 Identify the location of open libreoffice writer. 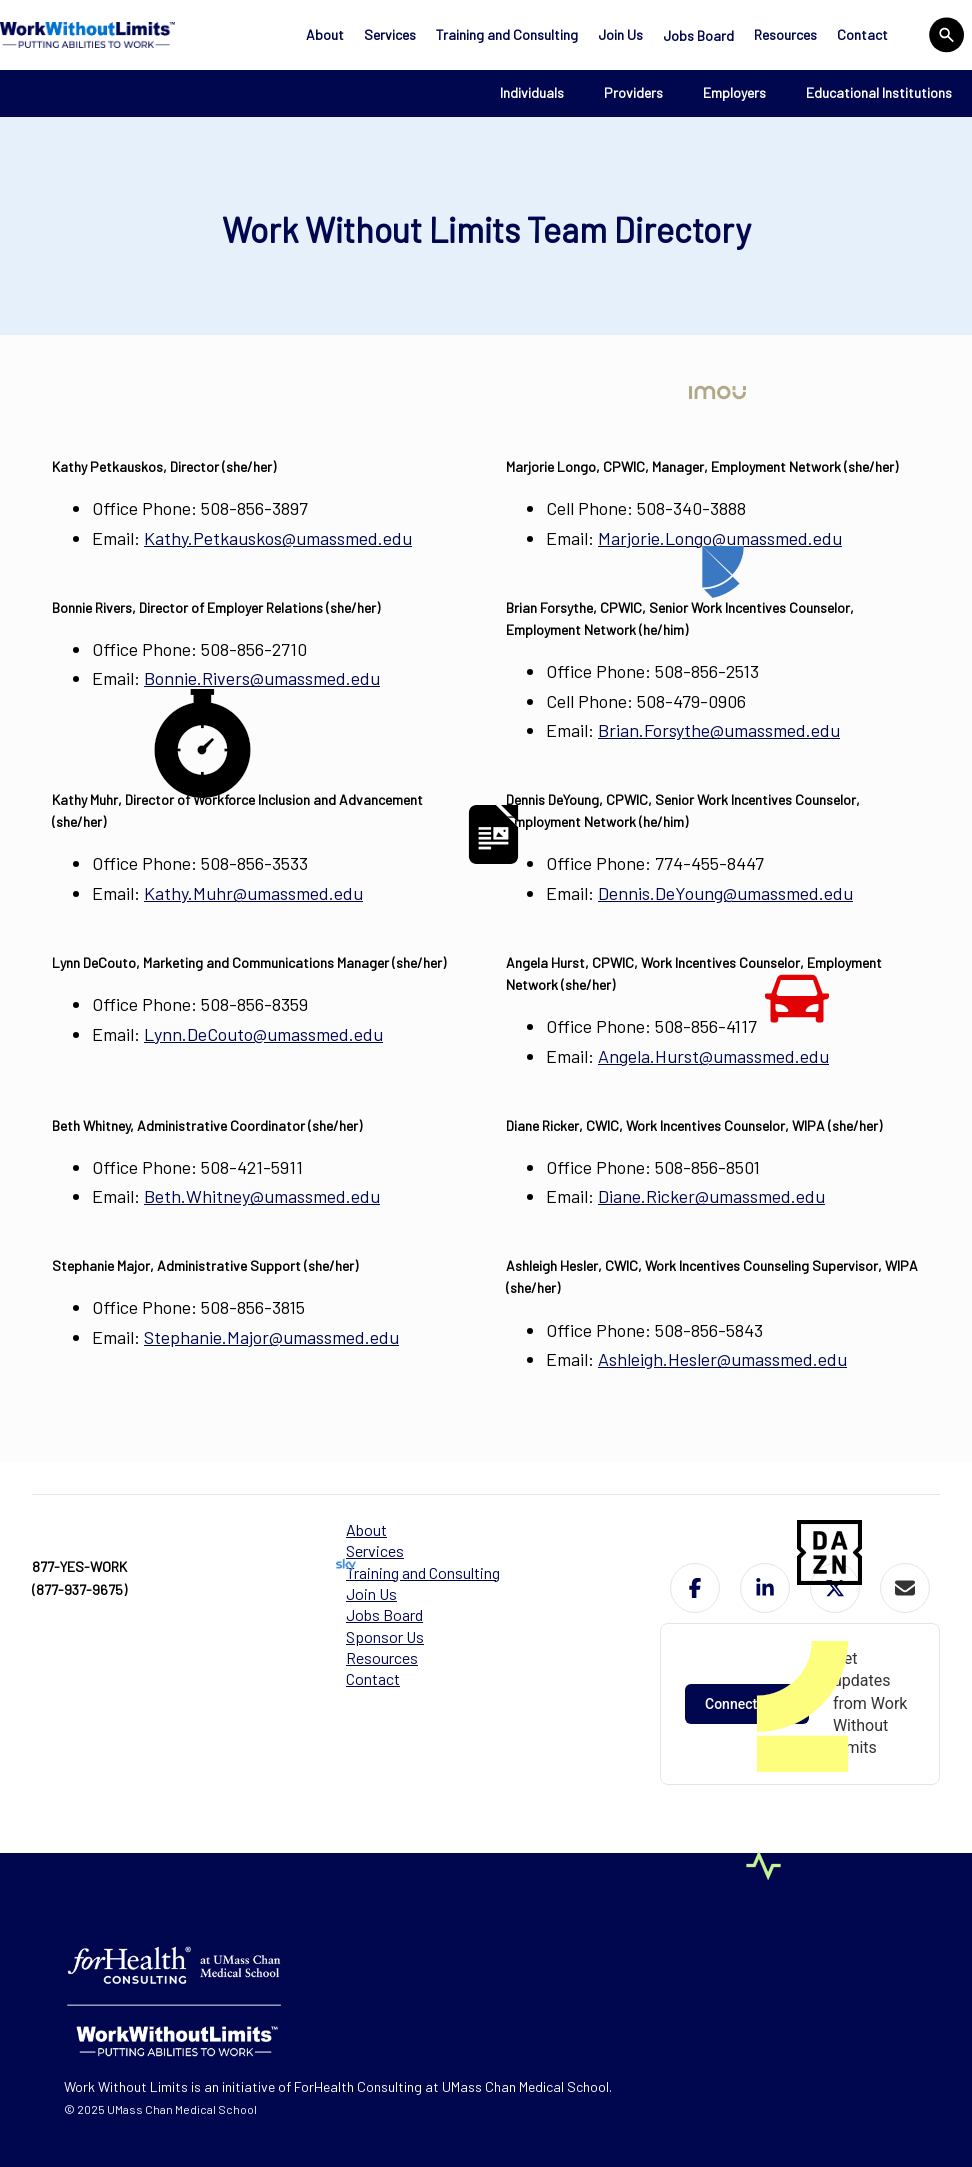
(493, 834).